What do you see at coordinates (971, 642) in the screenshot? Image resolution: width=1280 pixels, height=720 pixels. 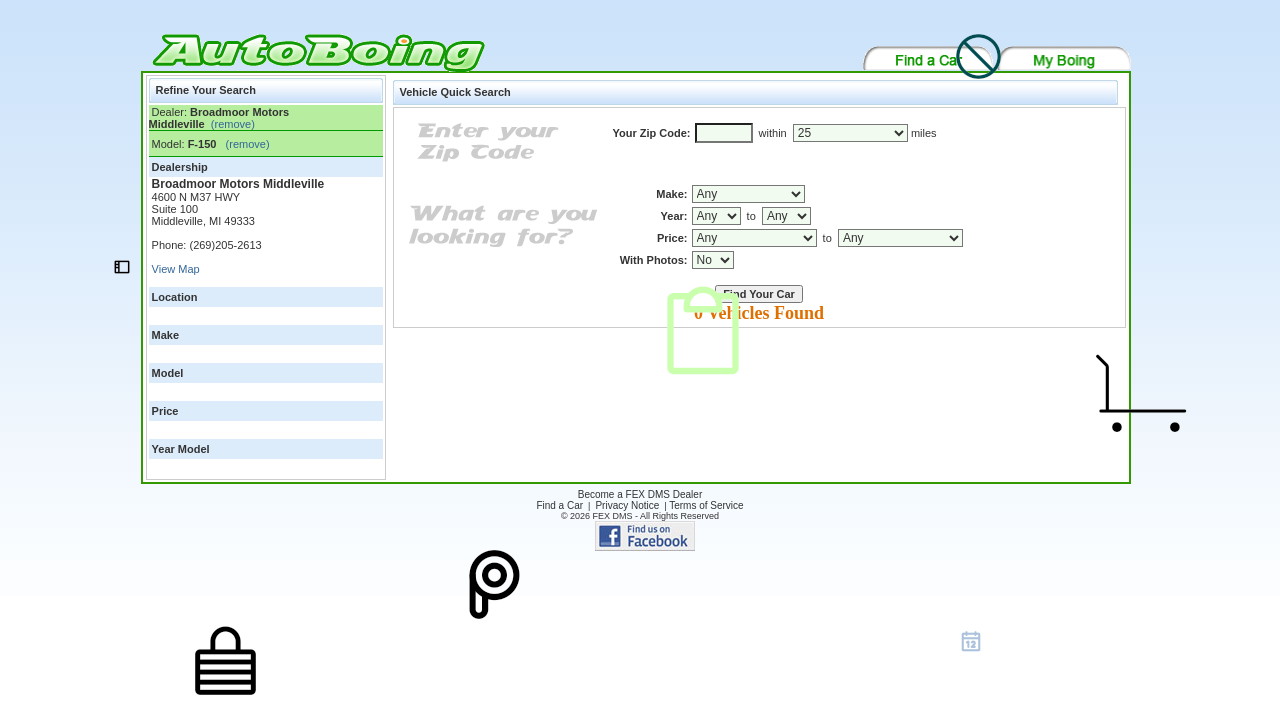 I see `view calendar or scheduled events` at bounding box center [971, 642].